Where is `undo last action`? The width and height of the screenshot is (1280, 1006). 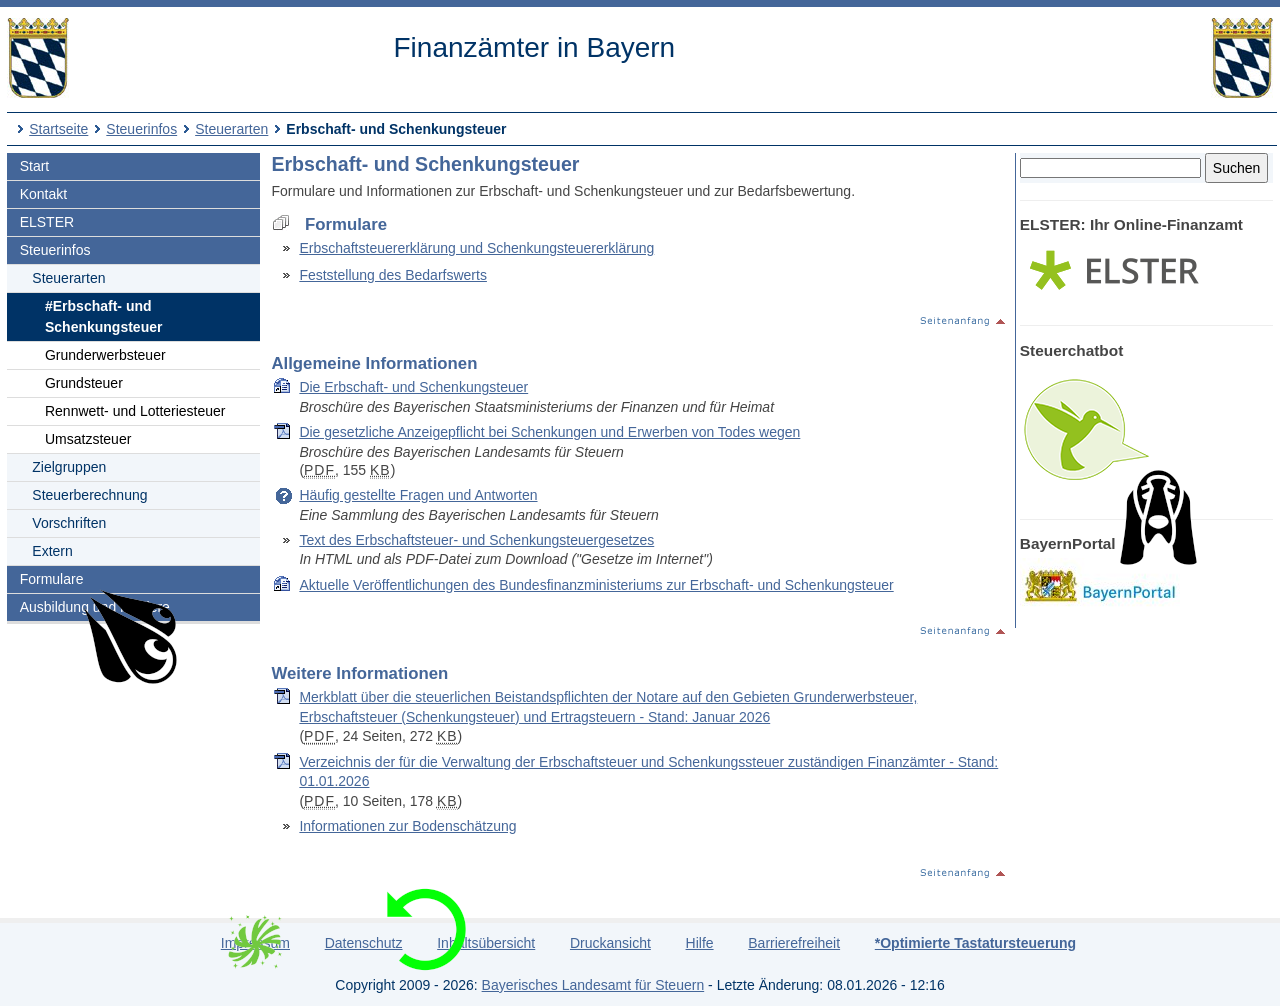
undo last action is located at coordinates (426, 929).